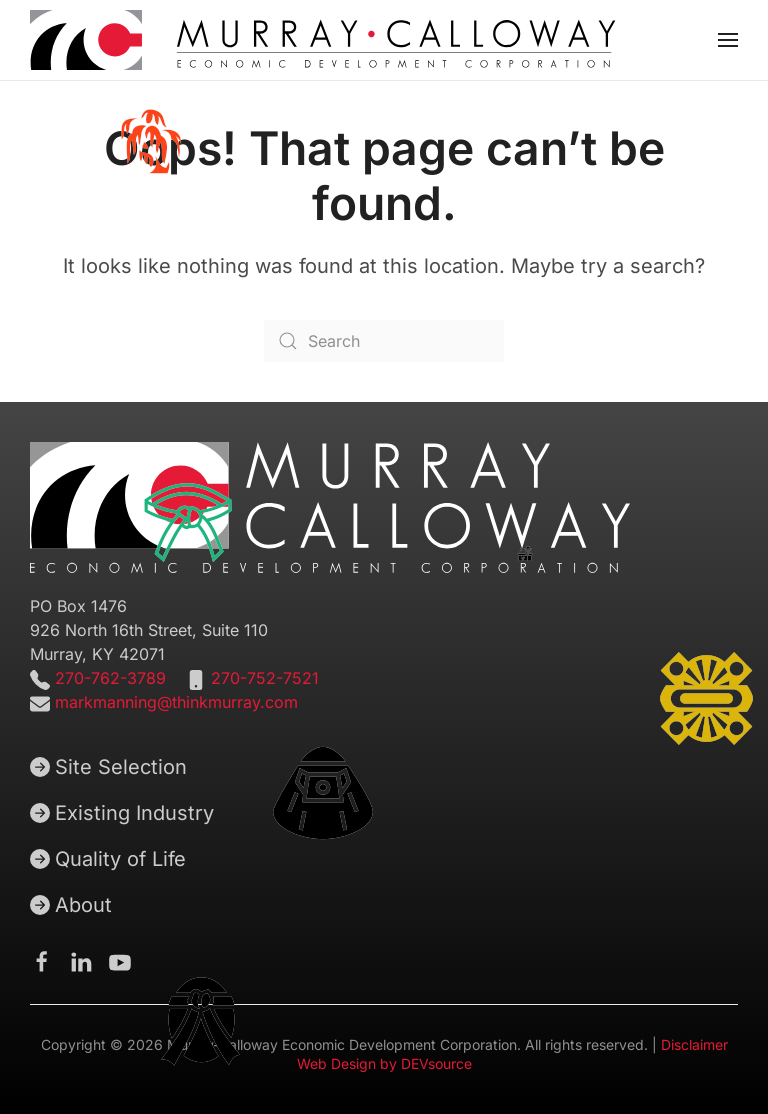  I want to click on view space mission or spacecraft content, so click(323, 793).